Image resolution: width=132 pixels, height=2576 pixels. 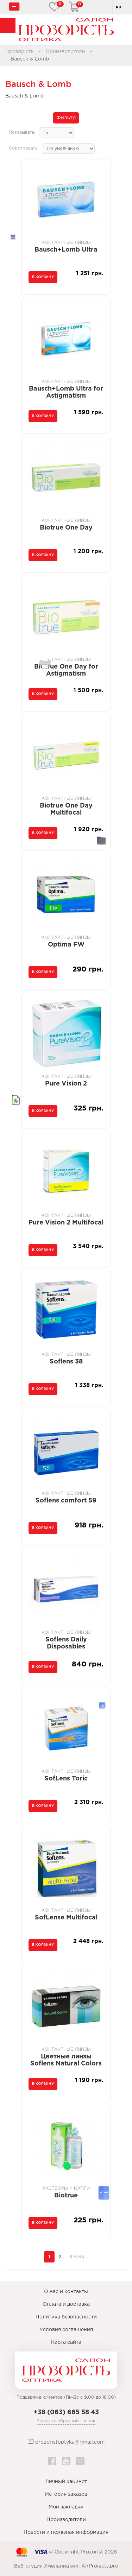 I want to click on print the current document, so click(x=45, y=663).